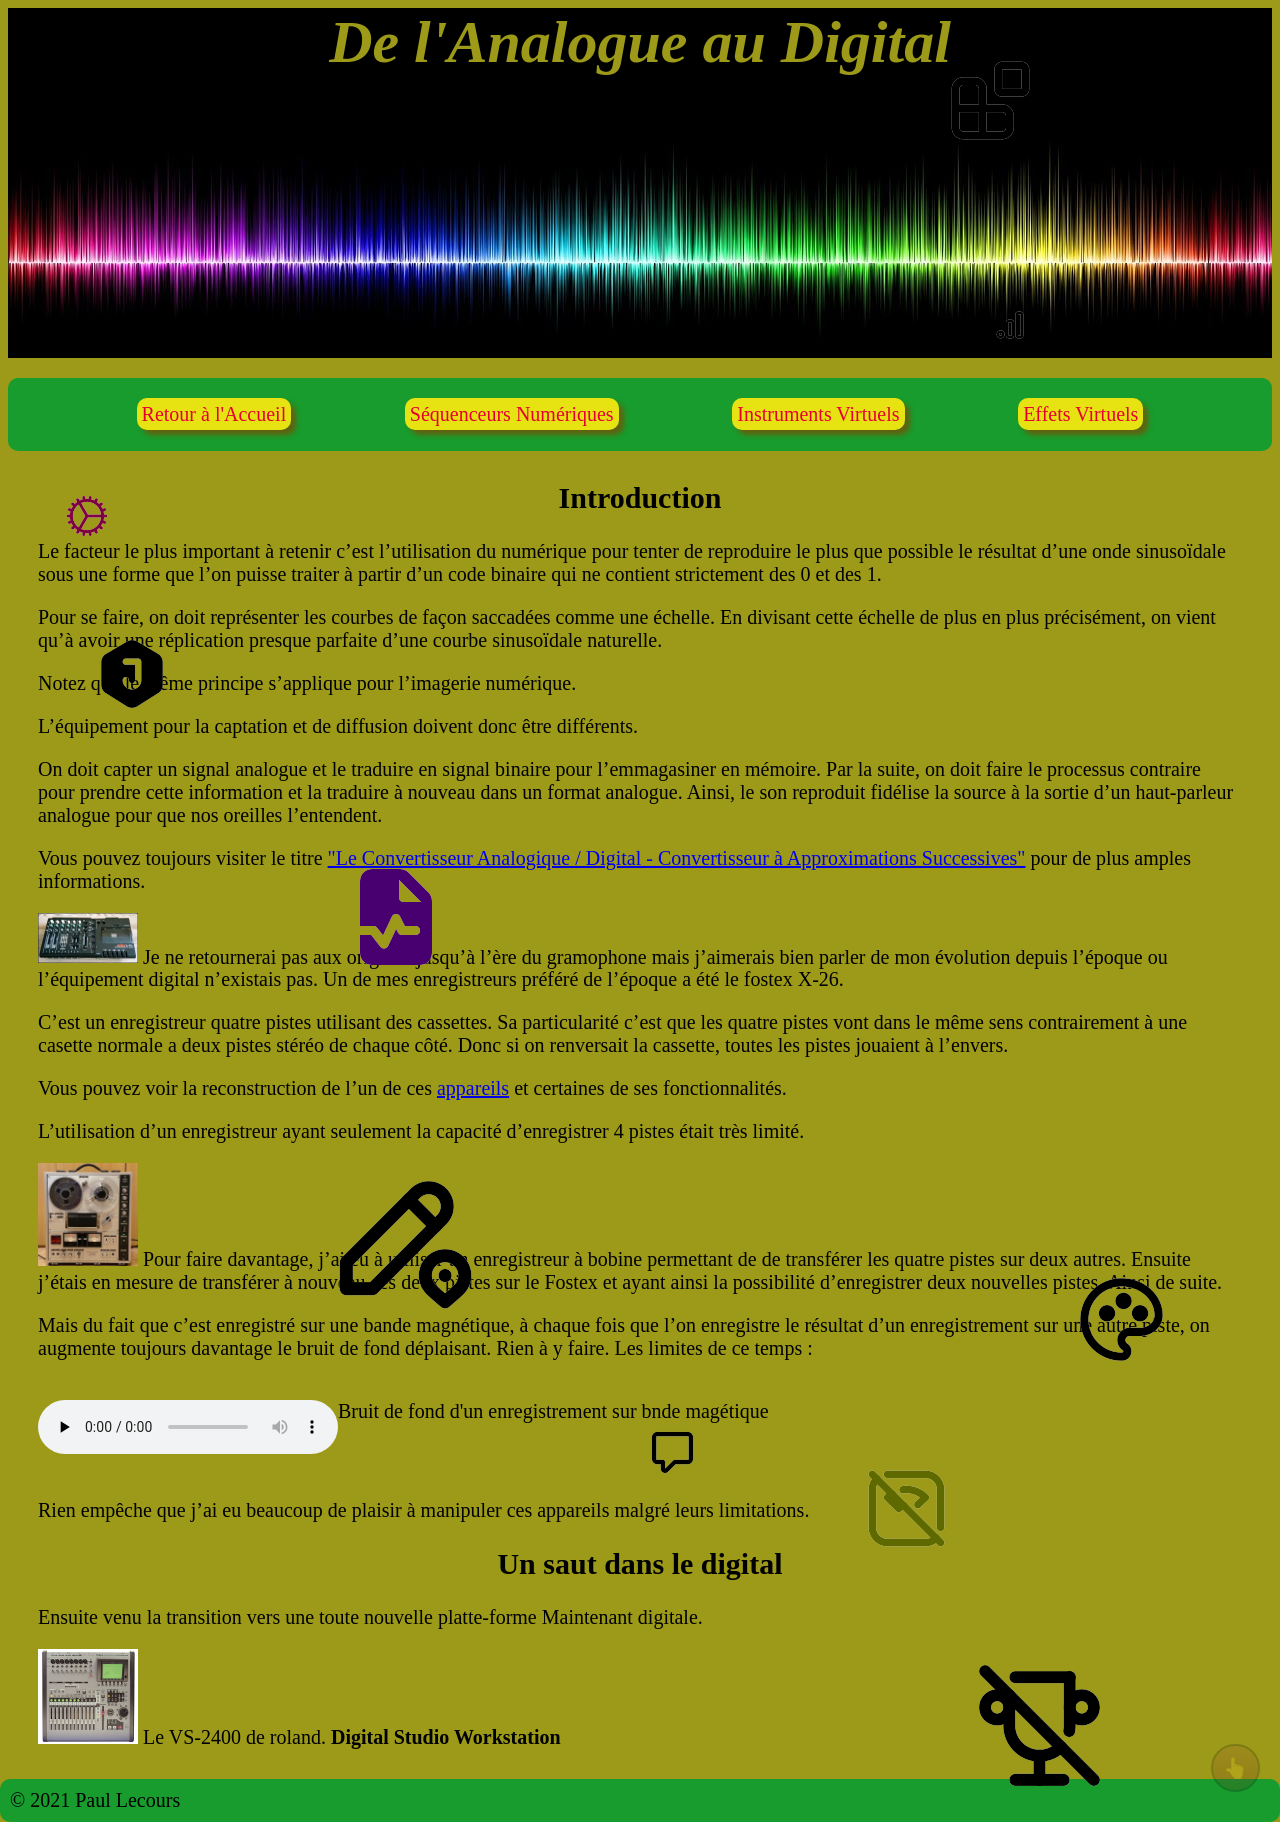 This screenshot has height=1822, width=1280. Describe the element at coordinates (1010, 325) in the screenshot. I see `open Google Analytics dashboard` at that location.